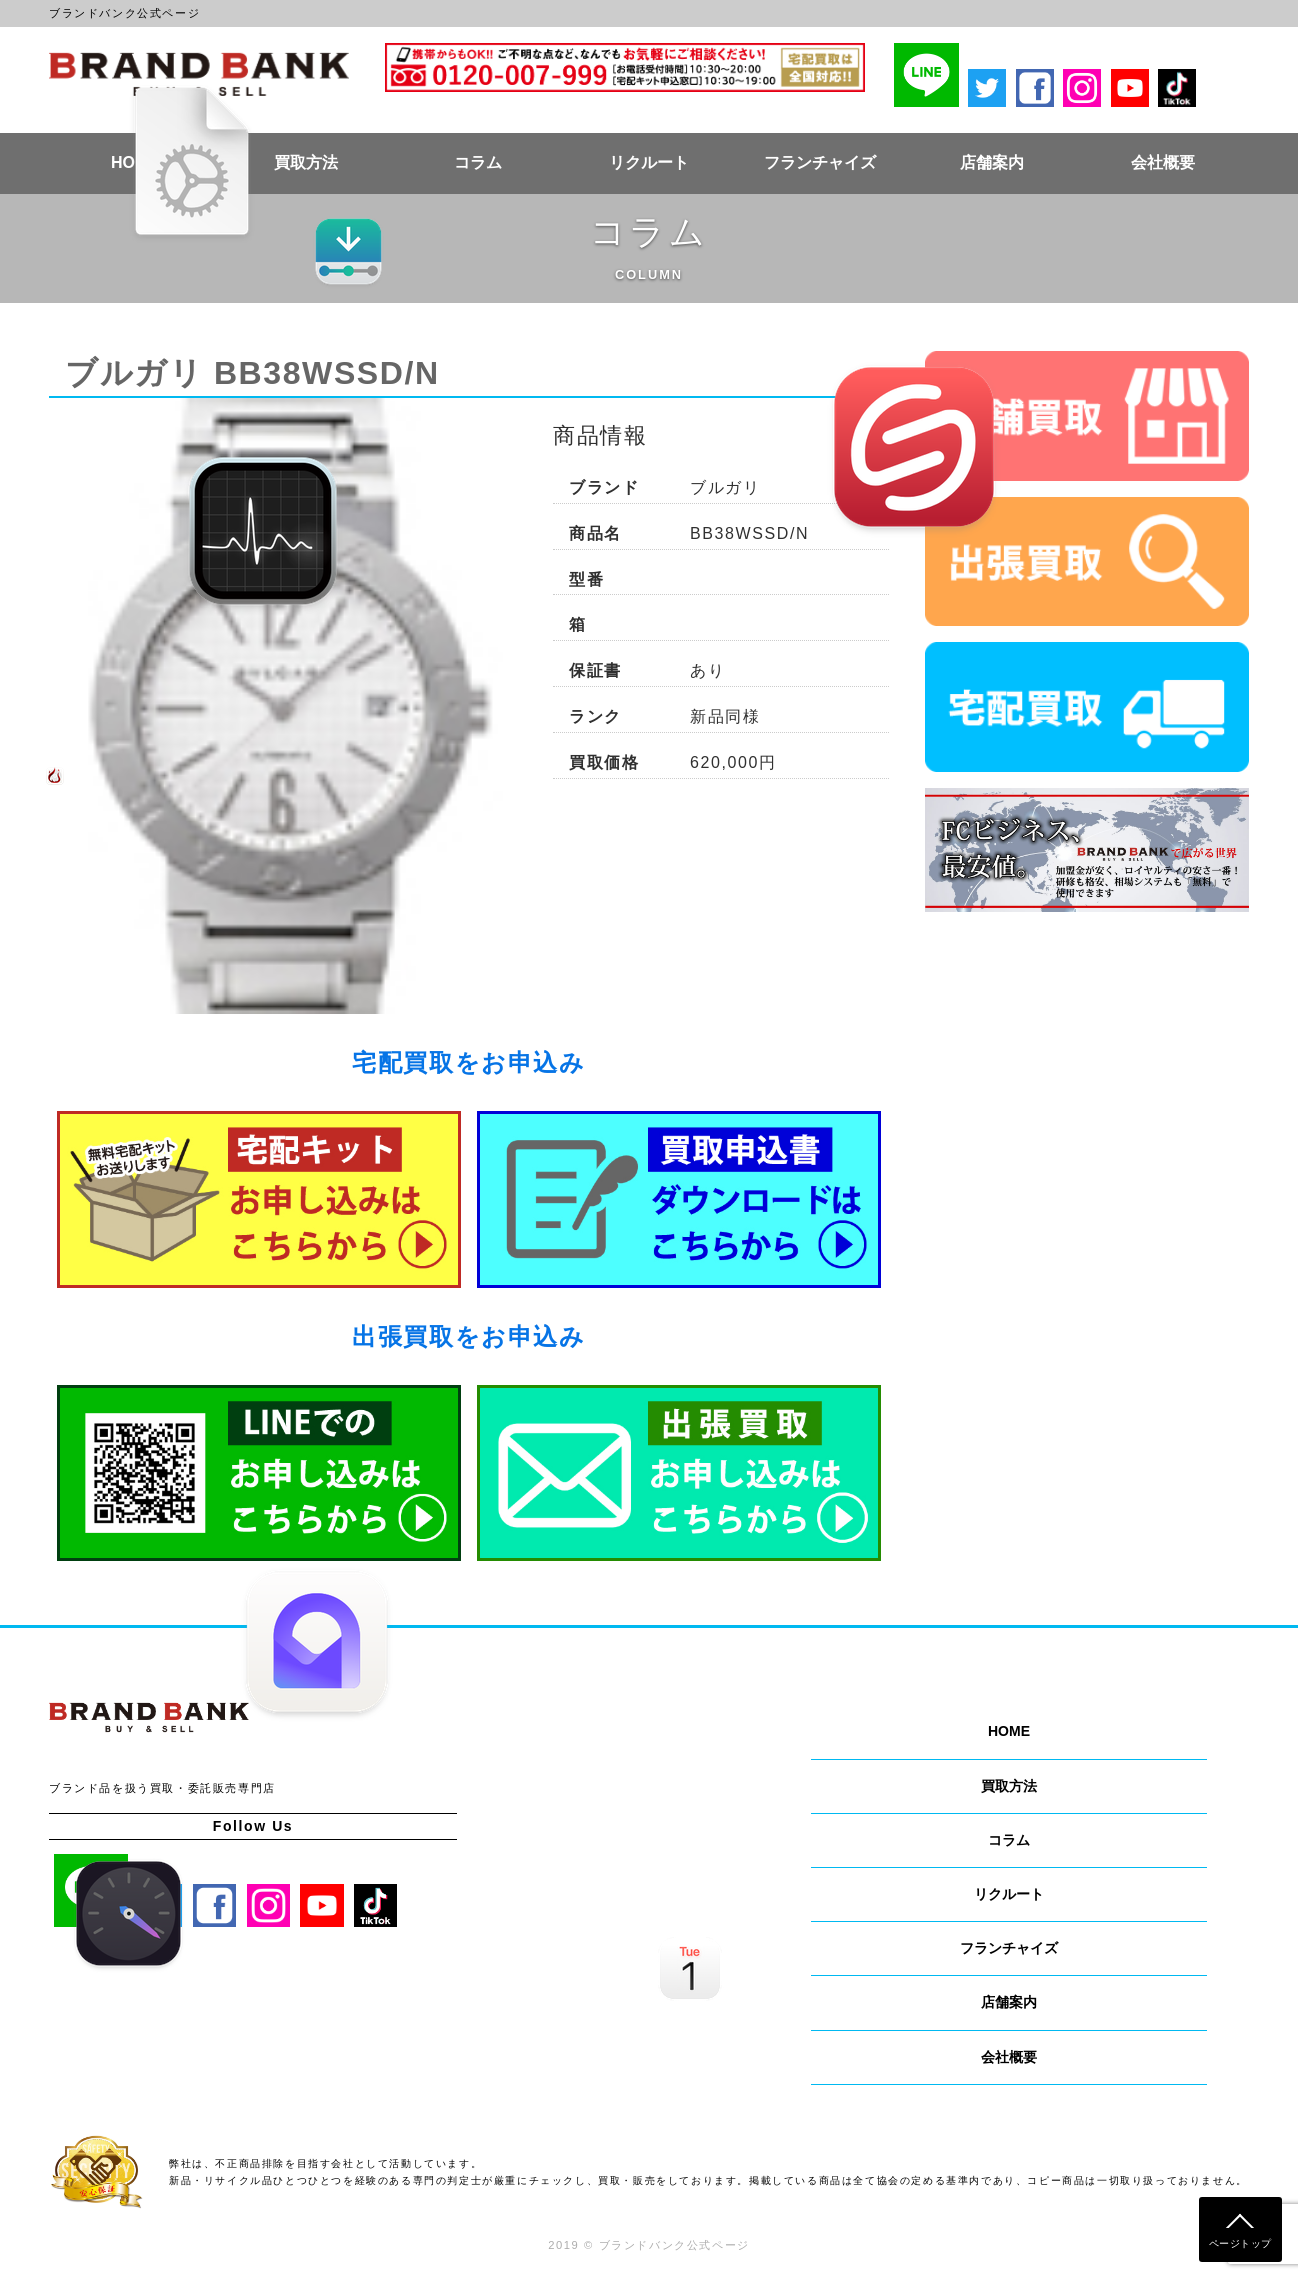 Image resolution: width=1298 pixels, height=2278 pixels. I want to click on open power statistics and battery monitoring app, so click(263, 531).